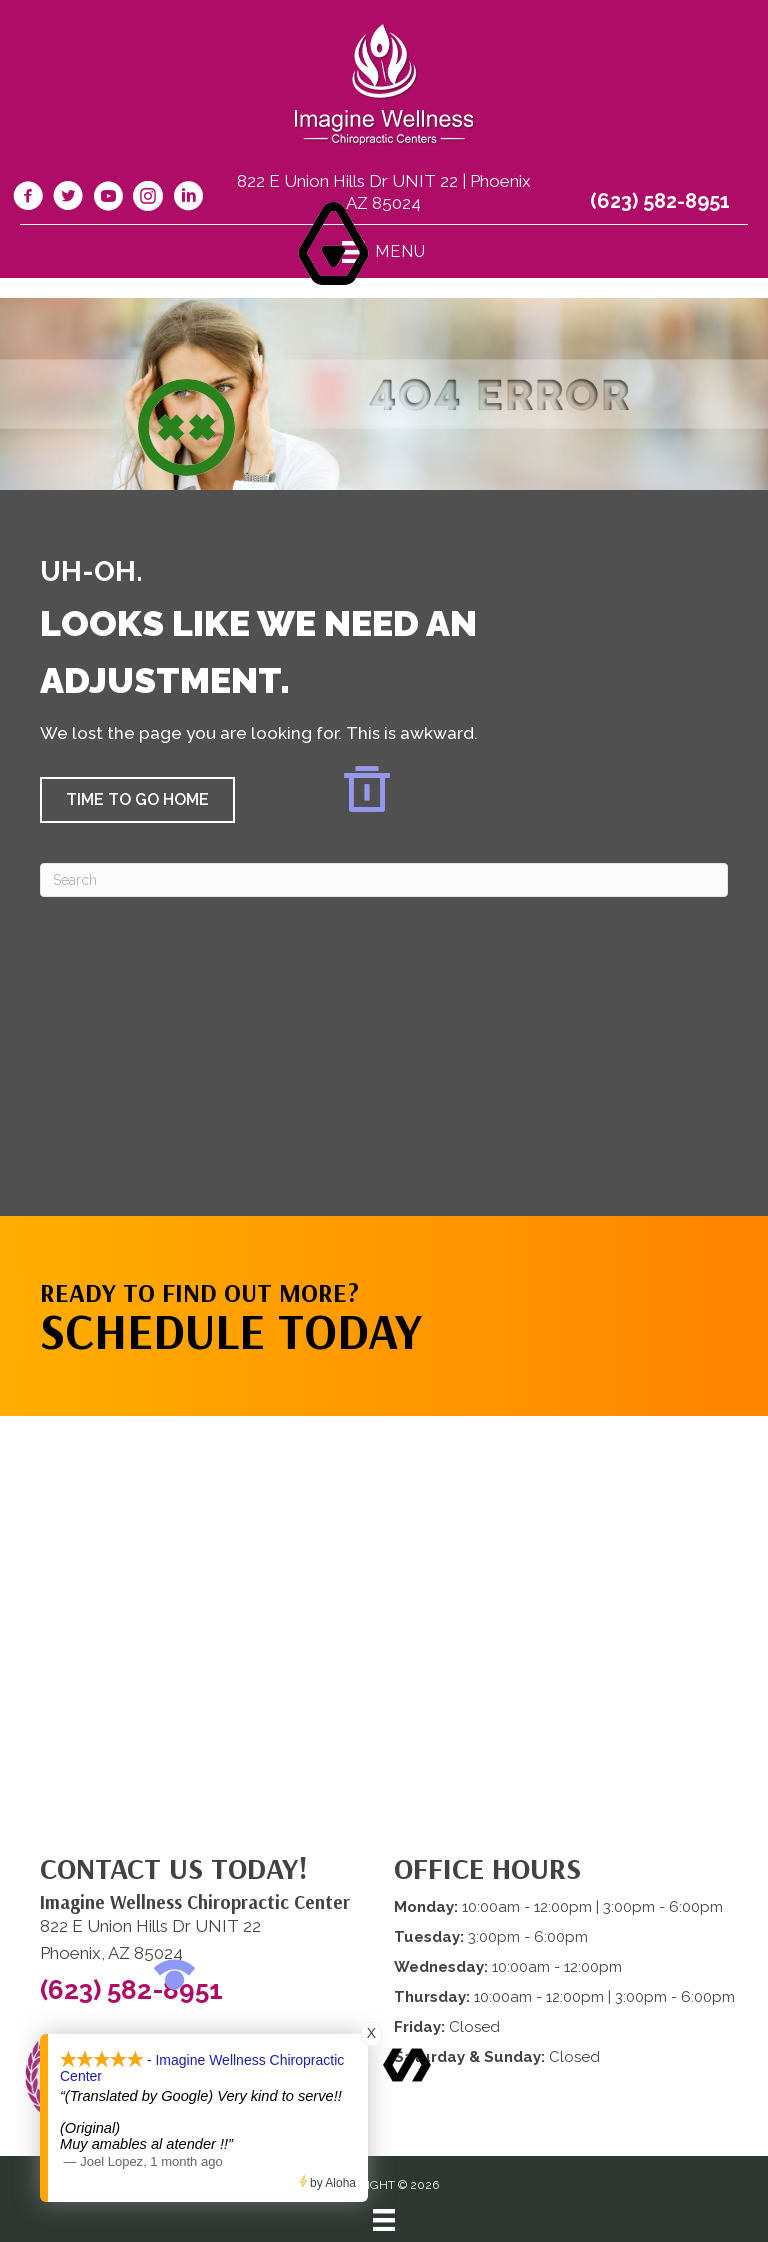  I want to click on facepunch studios logo, so click(186, 427).